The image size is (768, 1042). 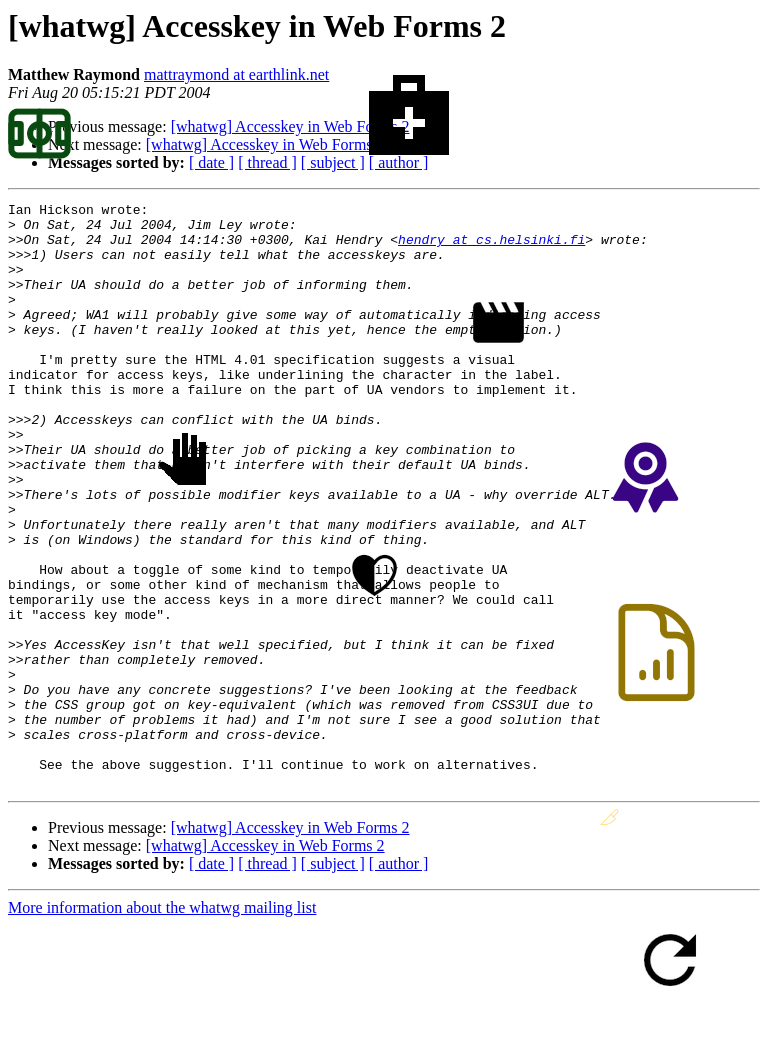 What do you see at coordinates (374, 575) in the screenshot?
I see `indicates partial like or favorite status` at bounding box center [374, 575].